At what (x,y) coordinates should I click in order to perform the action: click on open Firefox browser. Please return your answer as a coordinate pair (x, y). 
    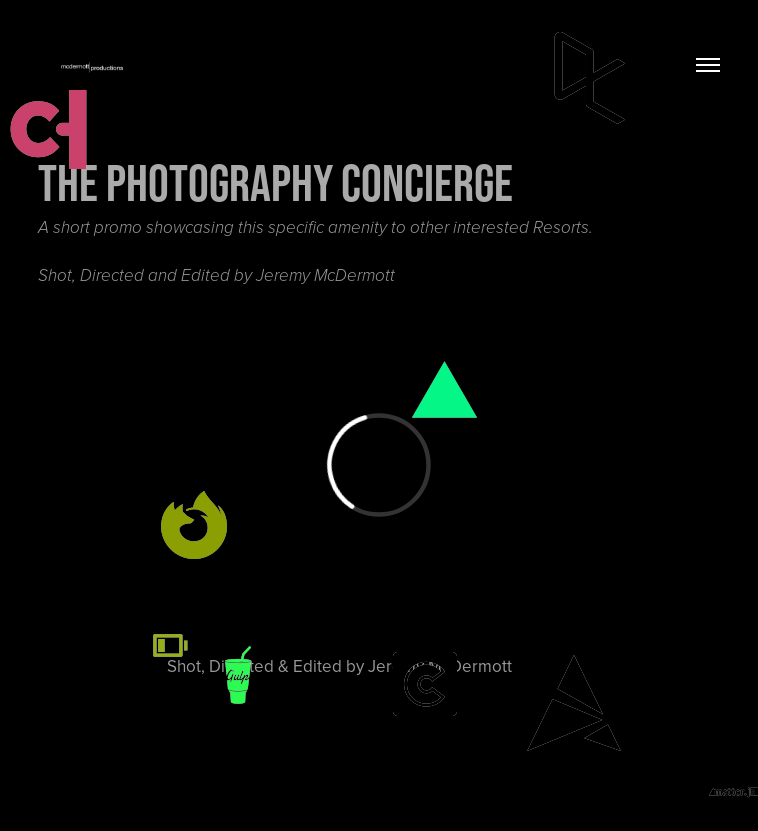
    Looking at the image, I should click on (194, 525).